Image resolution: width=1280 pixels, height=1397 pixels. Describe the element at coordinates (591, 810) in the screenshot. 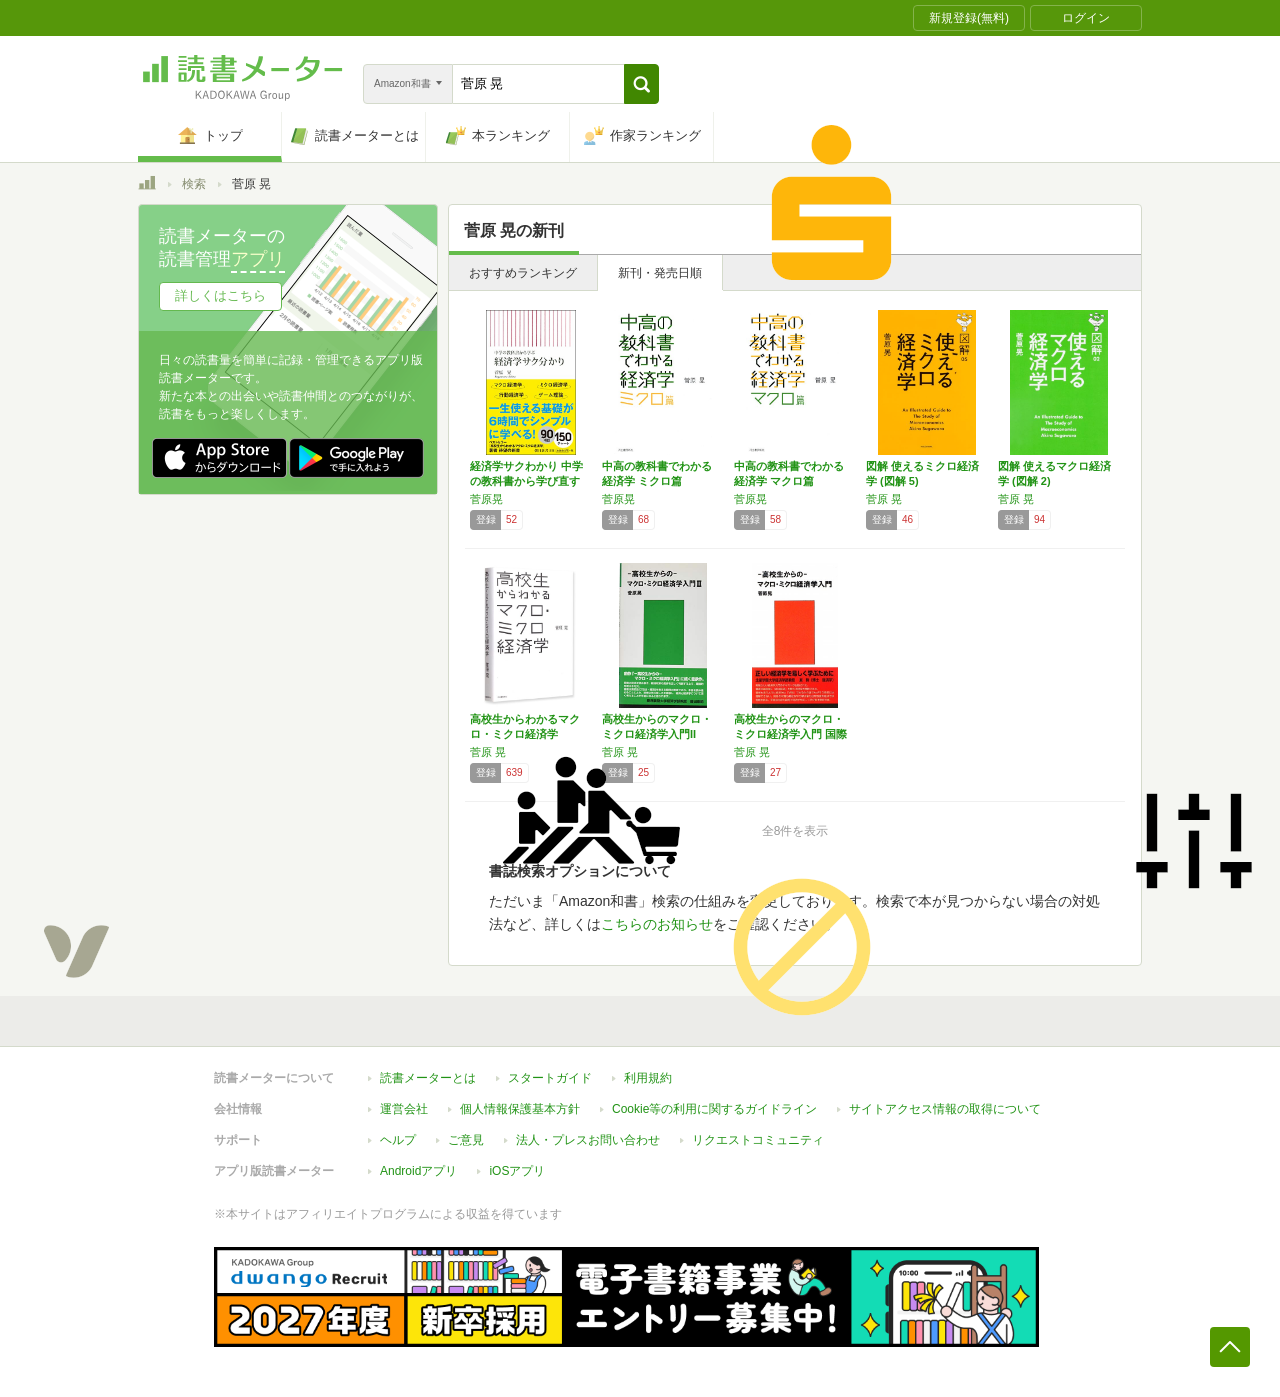

I see `open the Chedraui shopping app` at that location.